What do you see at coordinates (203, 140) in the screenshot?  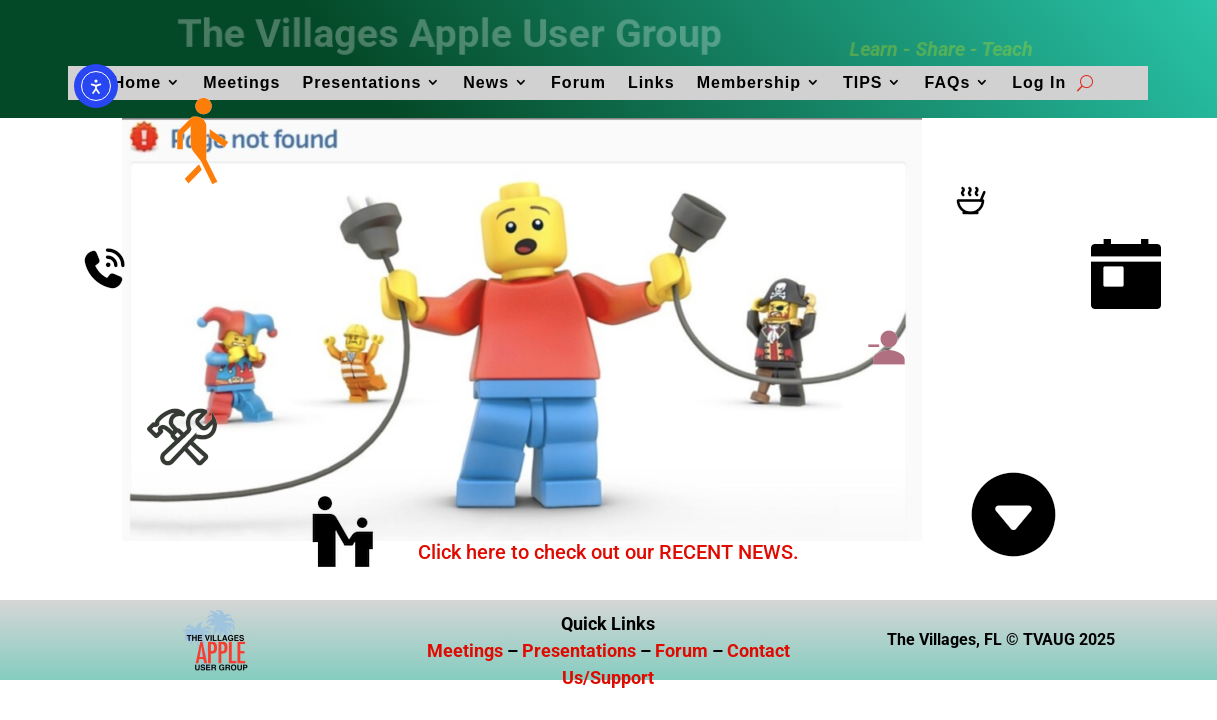 I see `get walking directions` at bounding box center [203, 140].